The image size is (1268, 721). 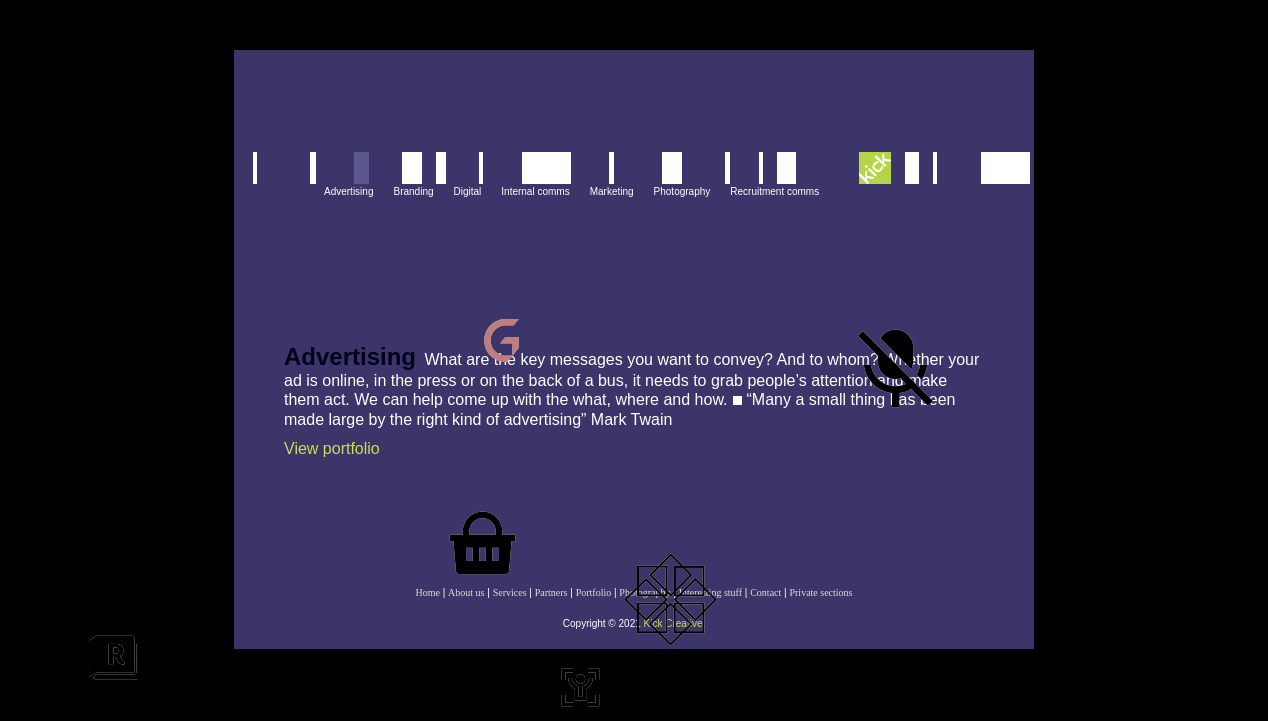 I want to click on CentOS Linux distribution logo, so click(x=670, y=599).